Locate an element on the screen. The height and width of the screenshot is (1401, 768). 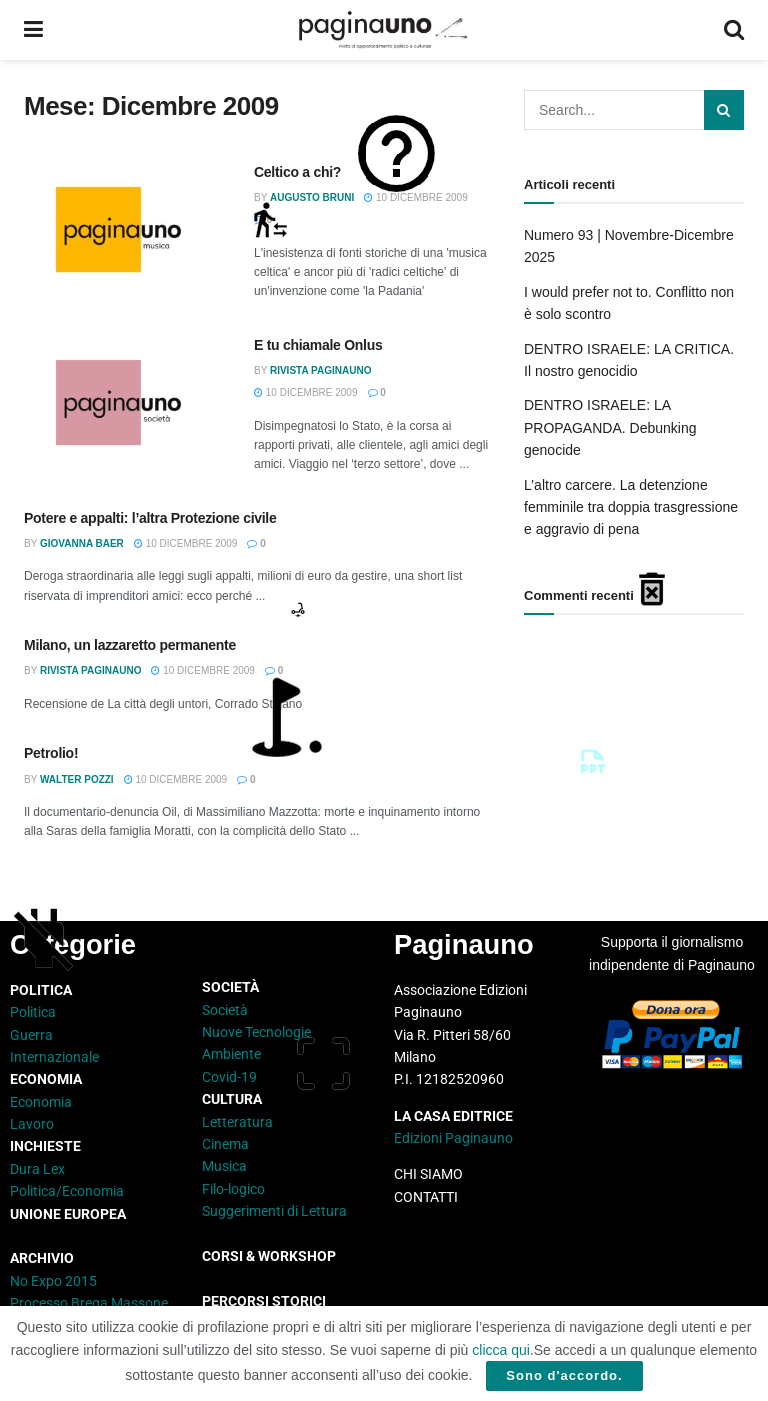
view nearby golf courses is located at coordinates (285, 716).